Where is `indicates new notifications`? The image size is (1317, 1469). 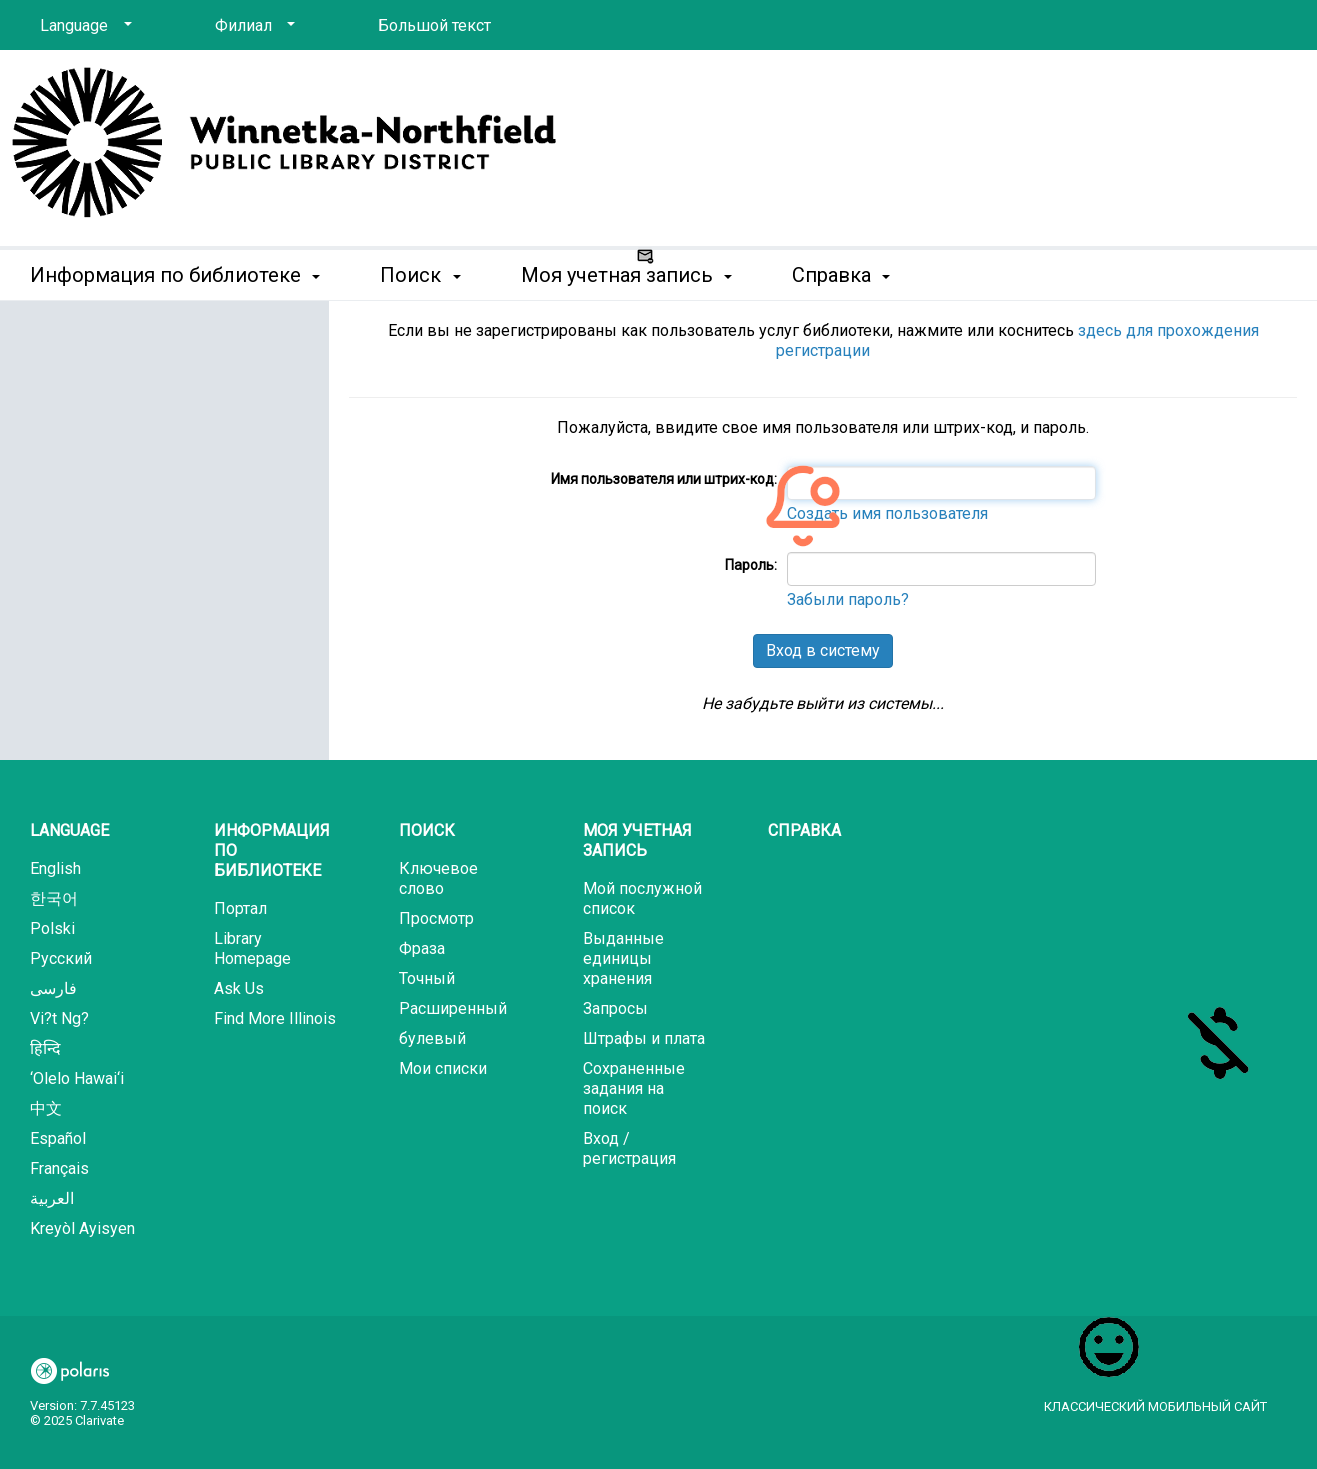
indicates new notifications is located at coordinates (803, 506).